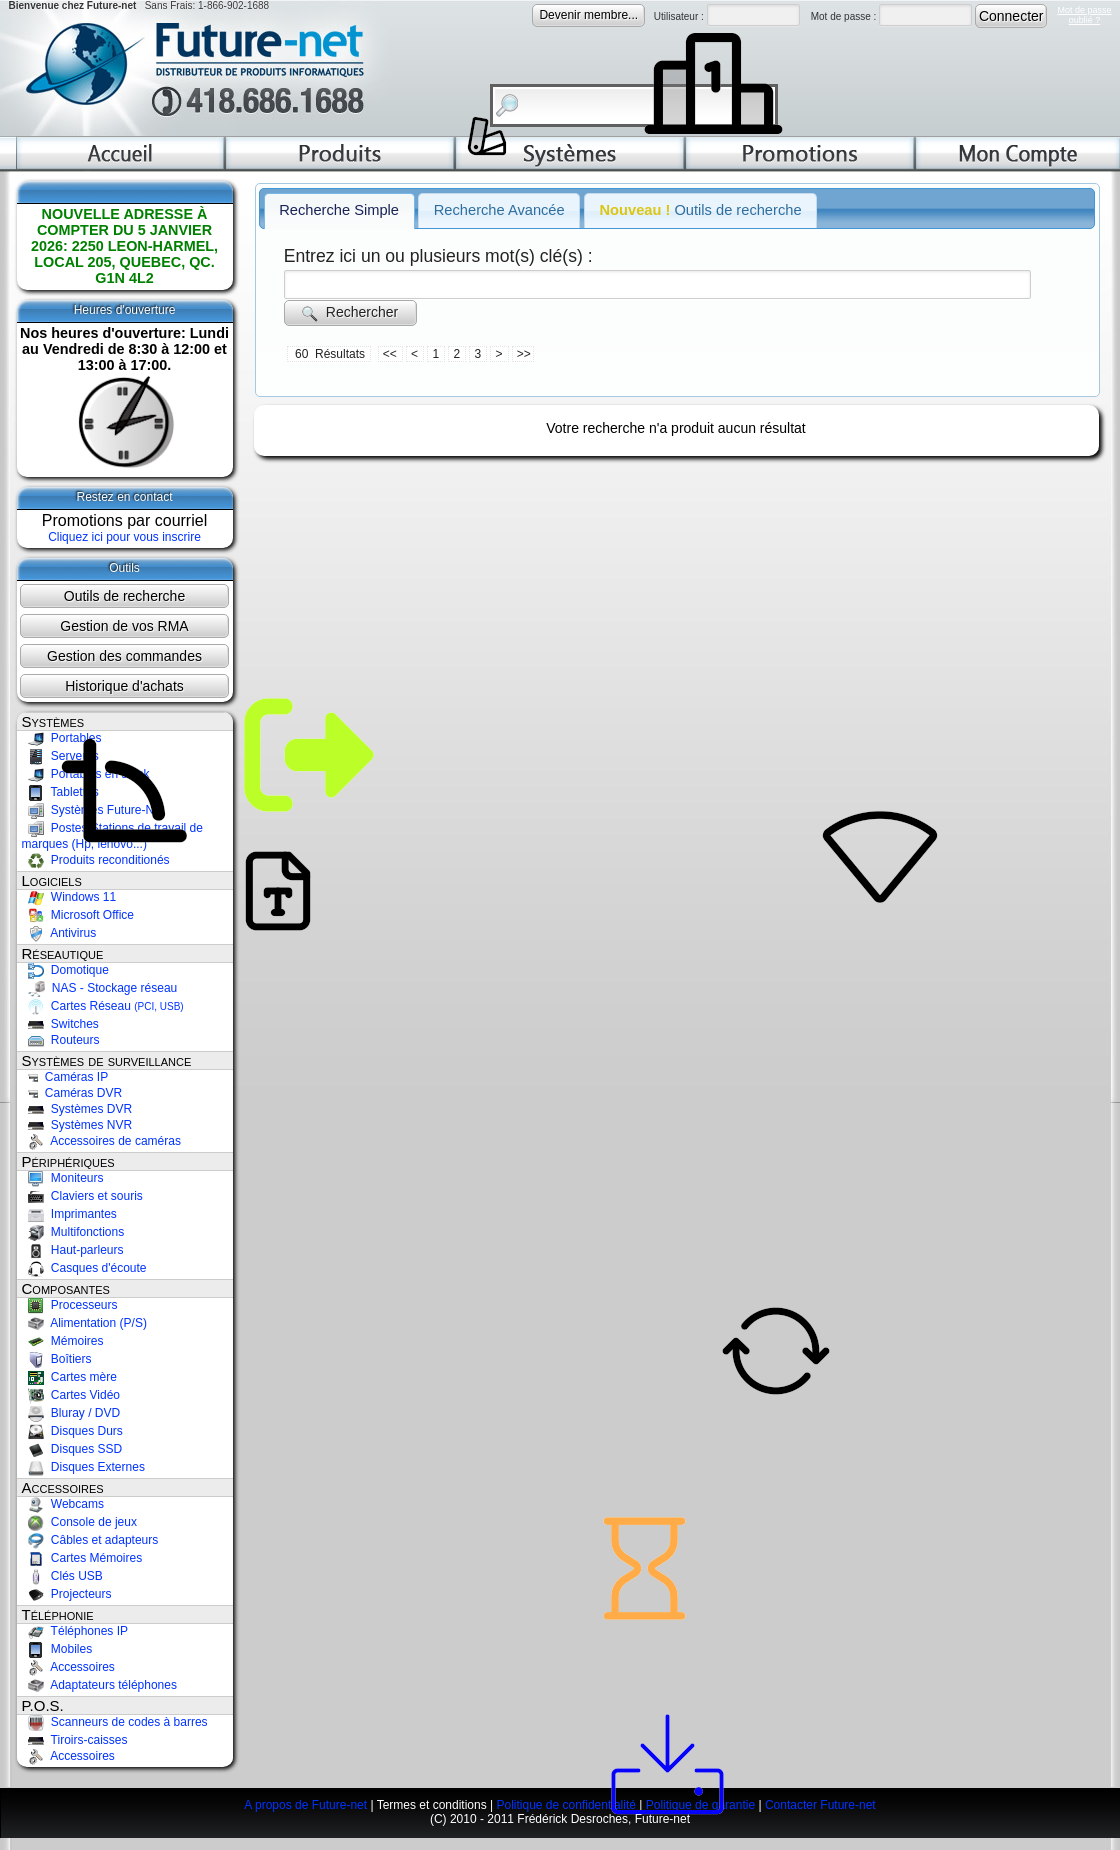 The width and height of the screenshot is (1120, 1850). I want to click on log out of your account, so click(309, 755).